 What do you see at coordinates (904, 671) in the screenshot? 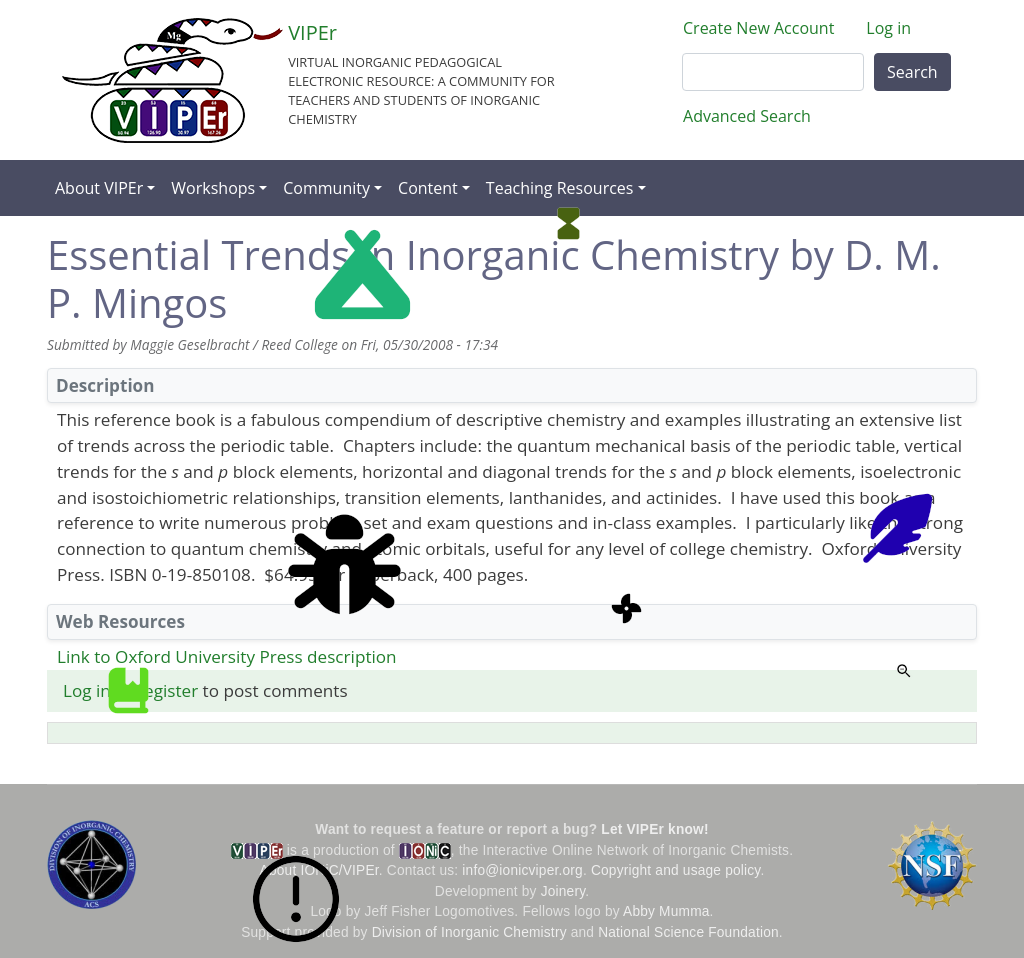
I see `zoom out to see more of the view` at bounding box center [904, 671].